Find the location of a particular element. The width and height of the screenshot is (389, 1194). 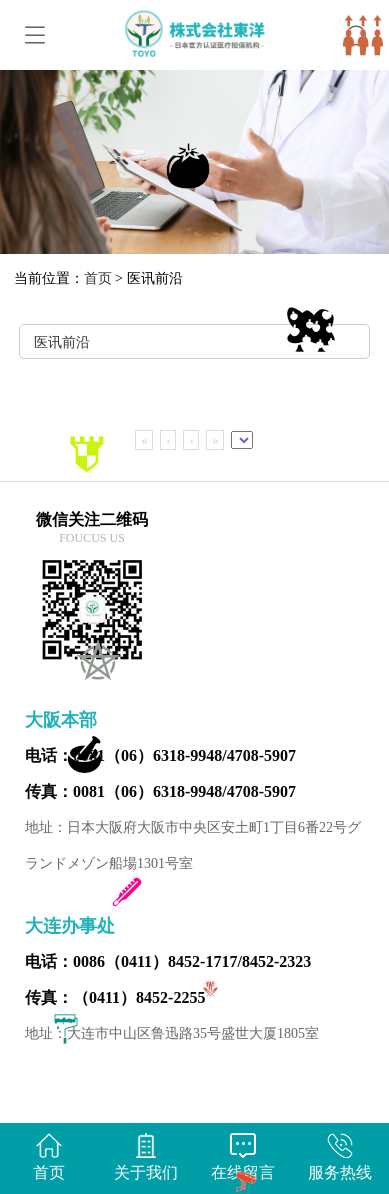

collect or harvest berries is located at coordinates (311, 328).